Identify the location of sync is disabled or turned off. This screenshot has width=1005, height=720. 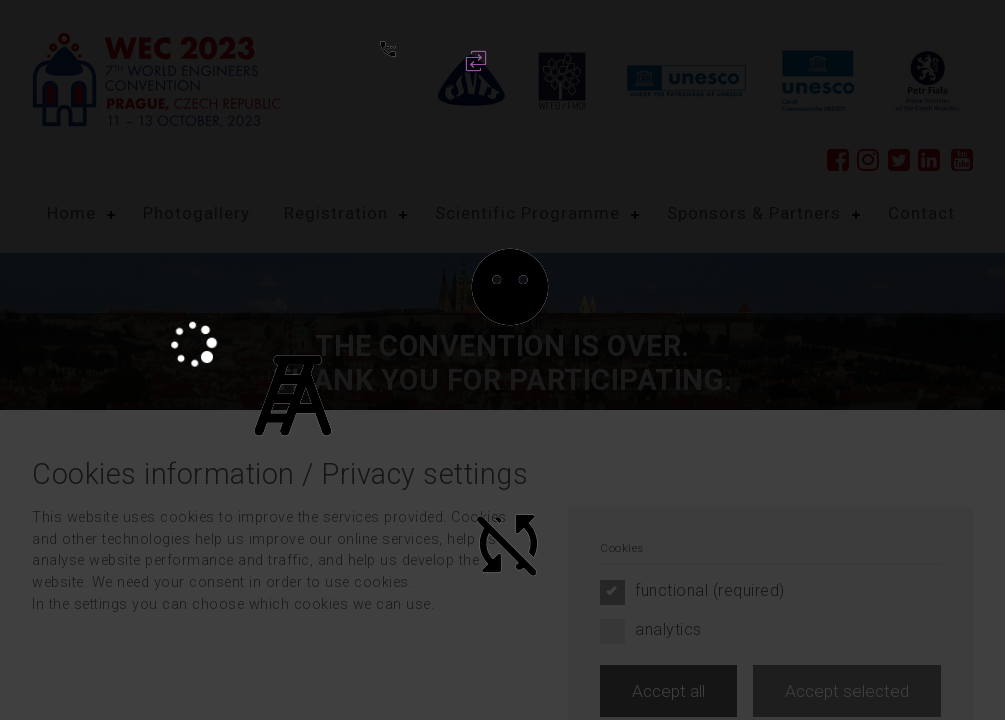
(508, 543).